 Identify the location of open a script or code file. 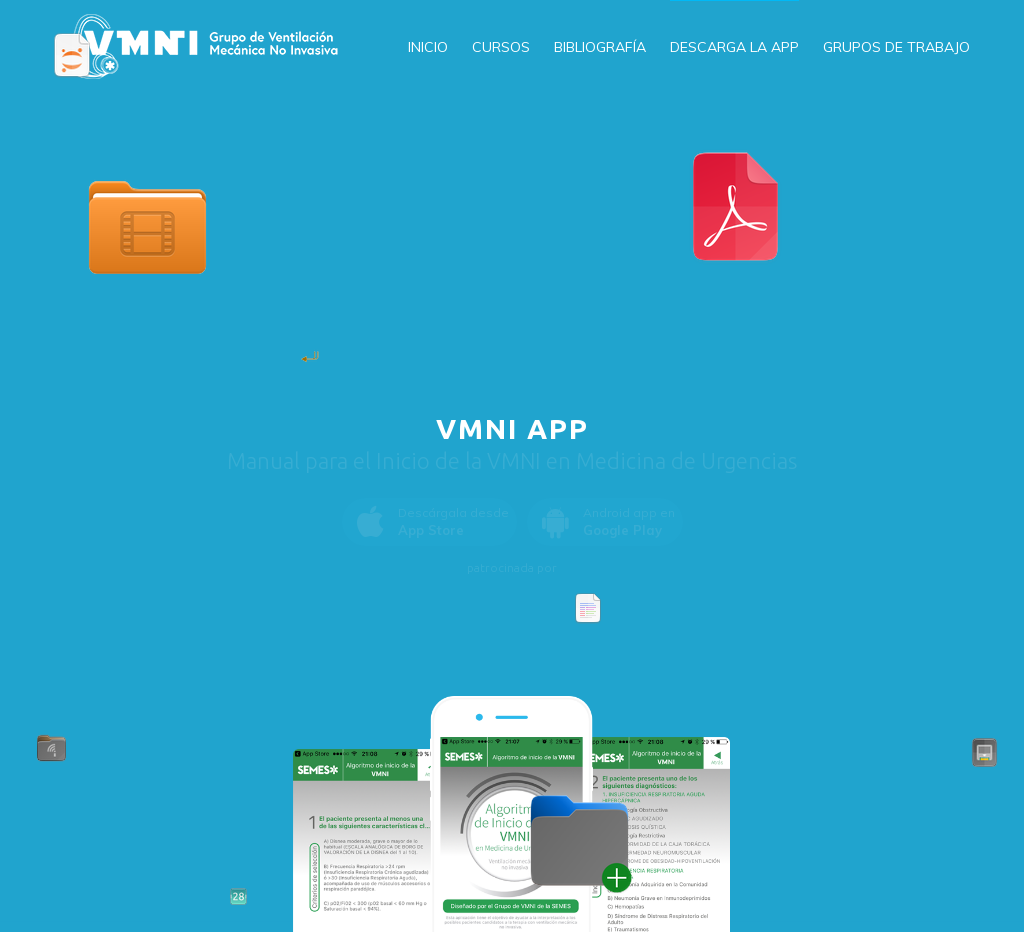
(588, 608).